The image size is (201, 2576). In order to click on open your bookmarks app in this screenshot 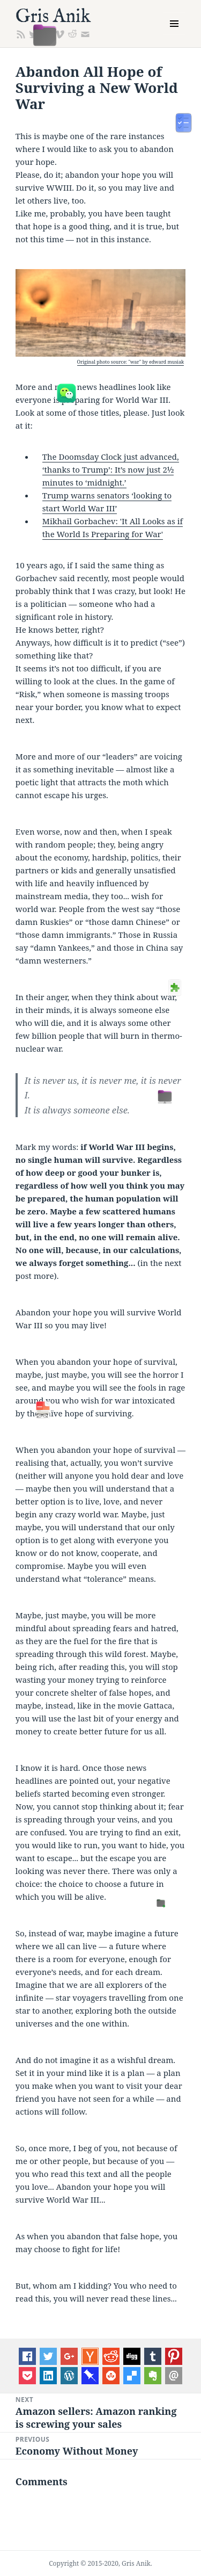, I will do `click(183, 122)`.